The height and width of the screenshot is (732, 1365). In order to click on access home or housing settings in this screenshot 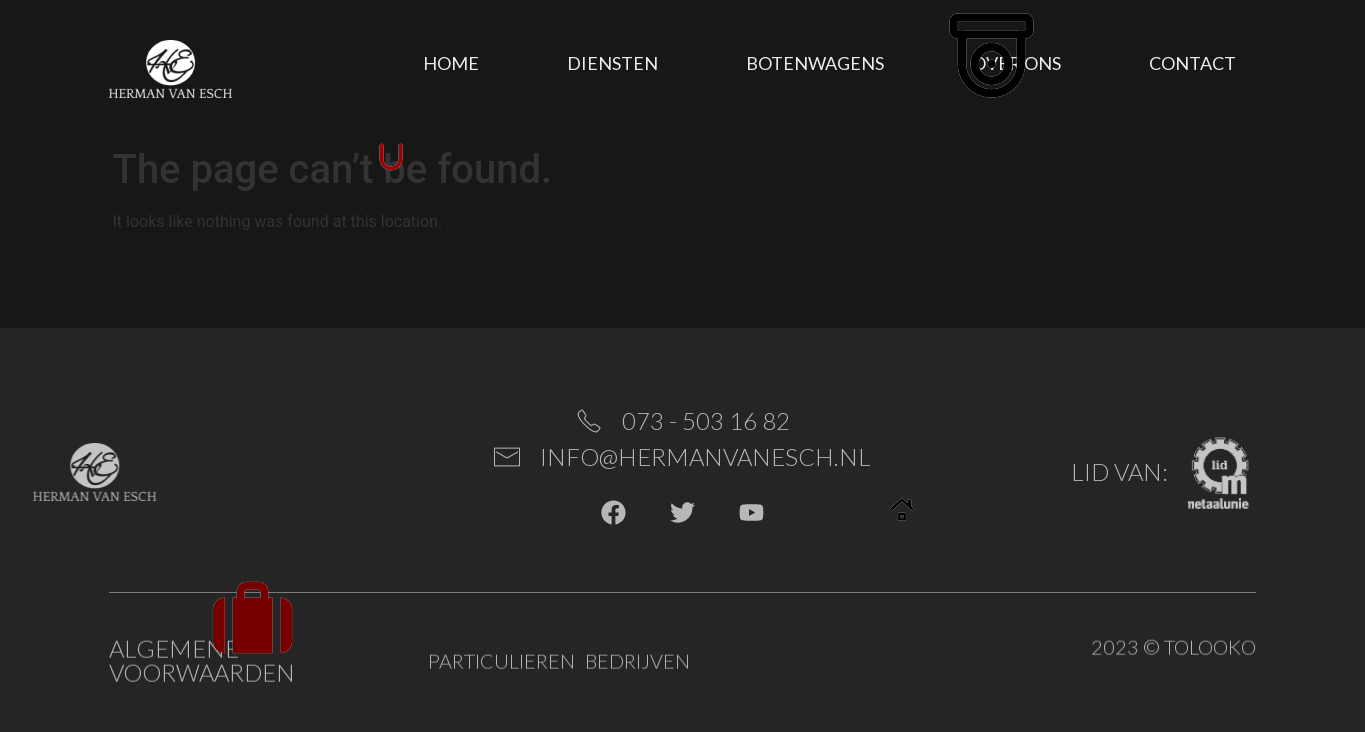, I will do `click(902, 510)`.